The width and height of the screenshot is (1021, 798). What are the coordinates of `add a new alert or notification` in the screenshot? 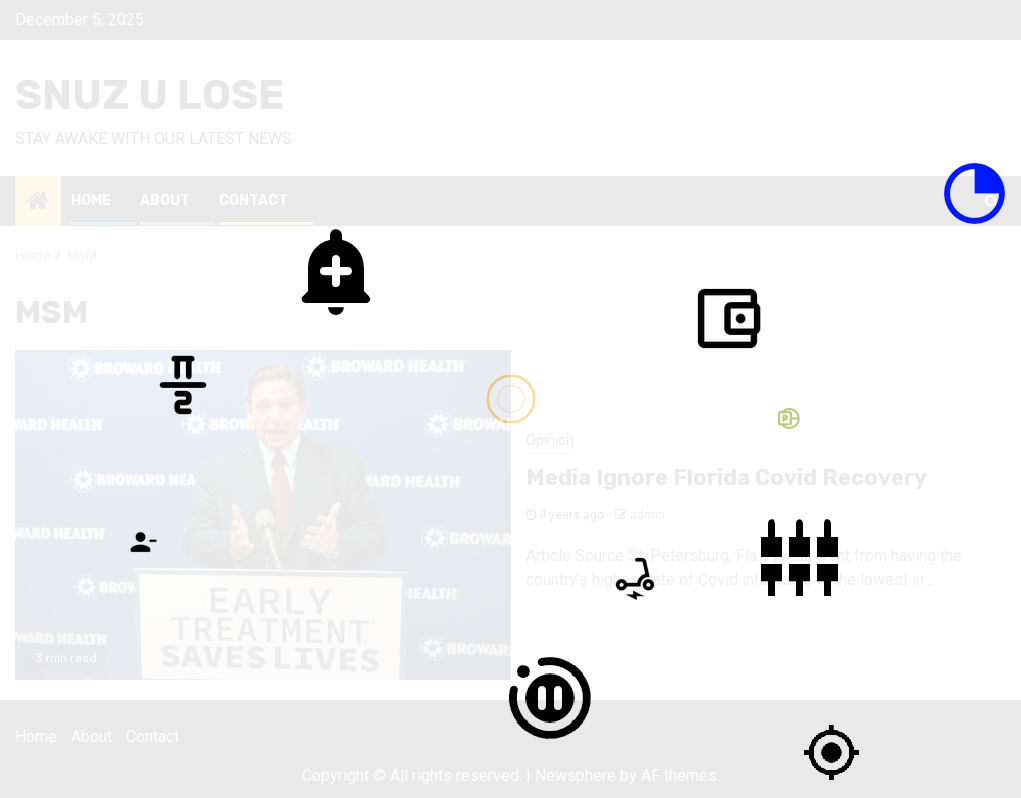 It's located at (336, 271).